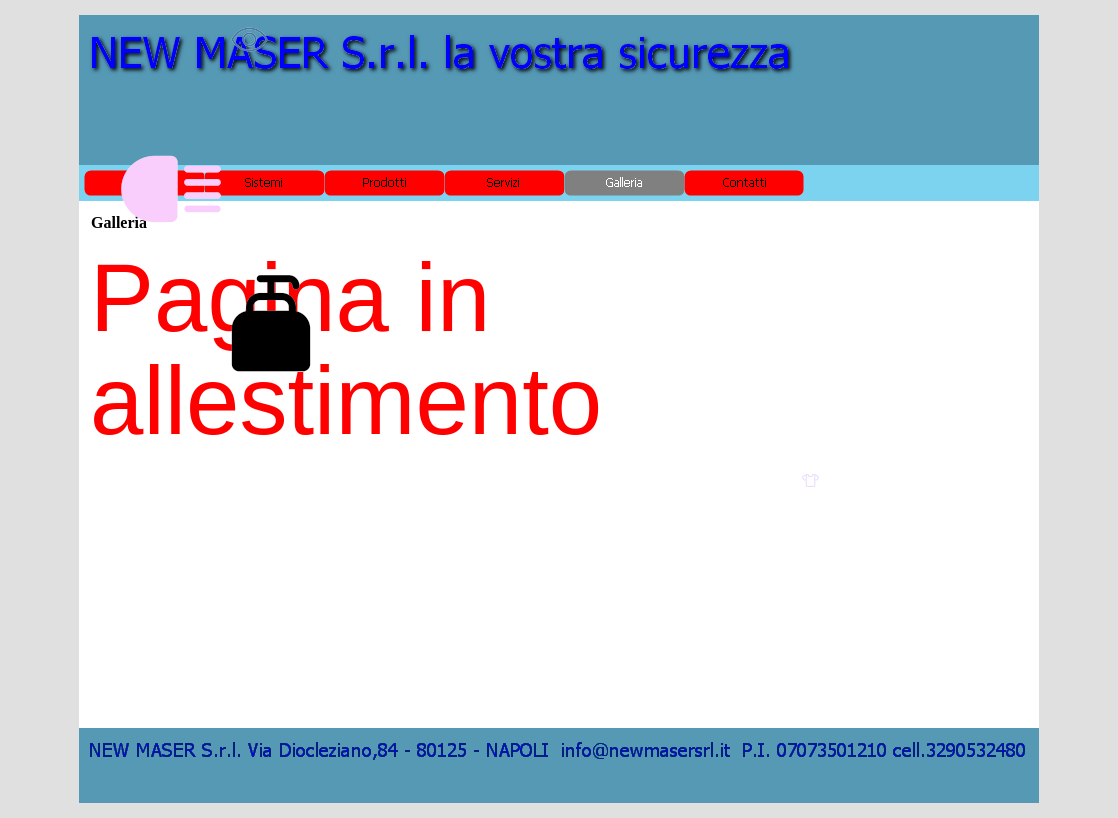 This screenshot has height=818, width=1118. What do you see at coordinates (810, 480) in the screenshot?
I see `browse clothing or apparel category` at bounding box center [810, 480].